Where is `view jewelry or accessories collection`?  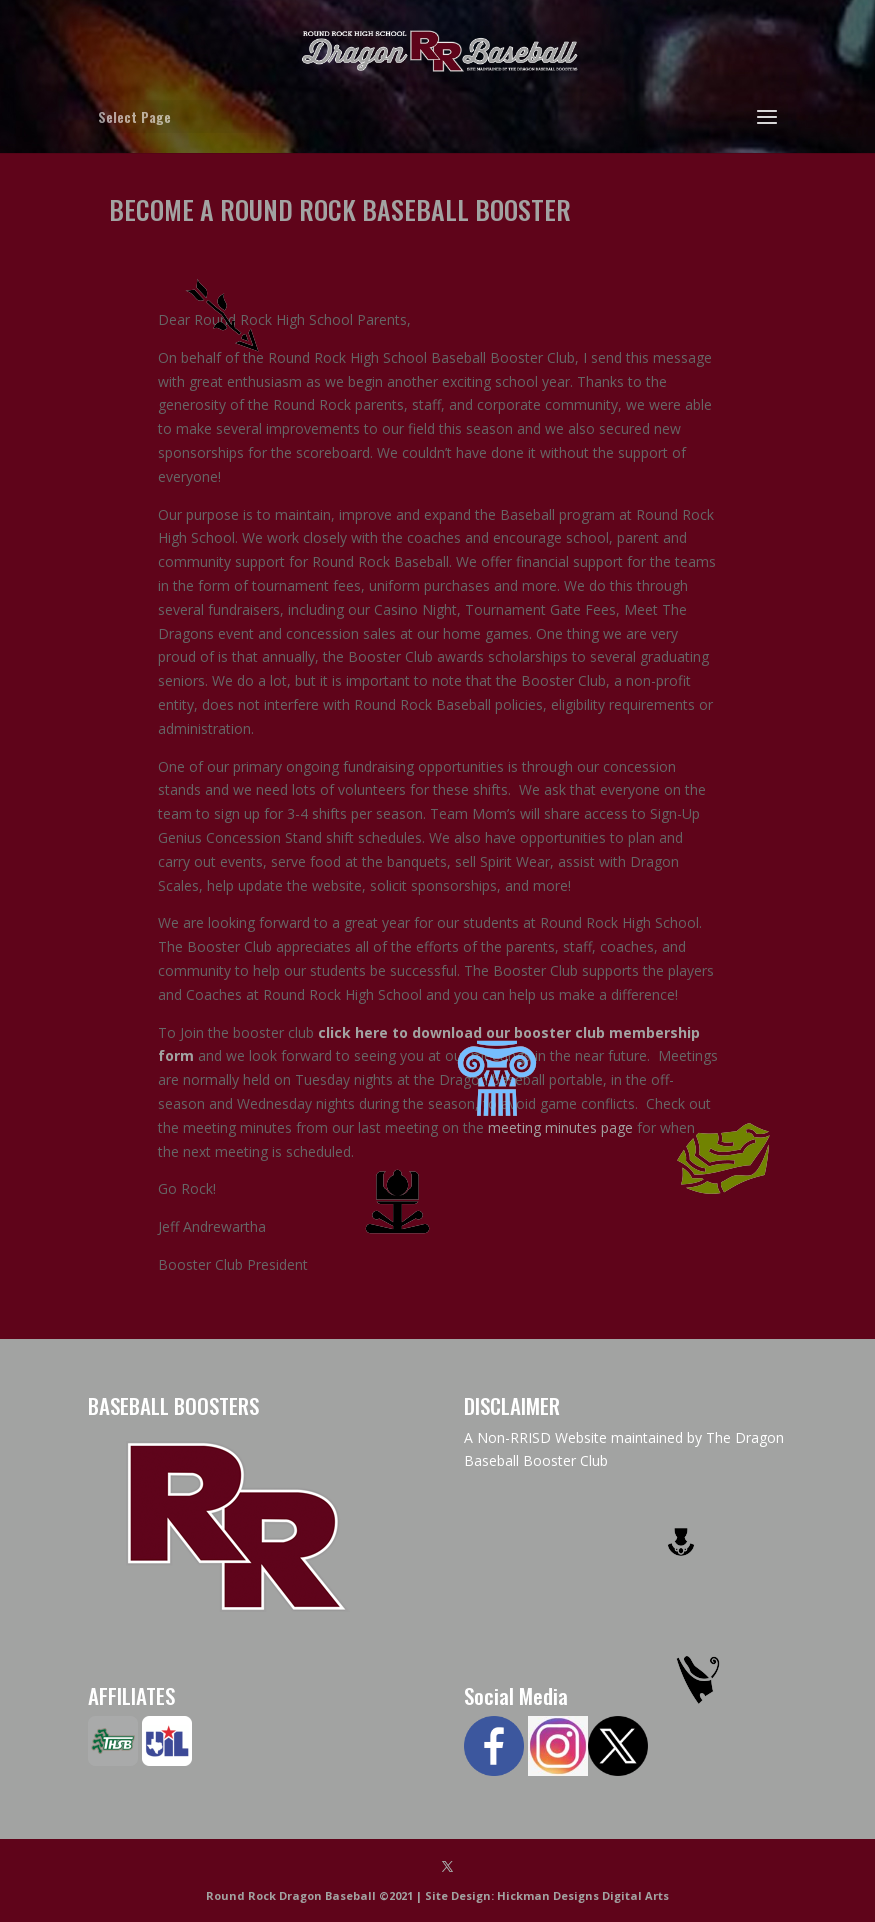 view jewelry or accessories collection is located at coordinates (681, 1542).